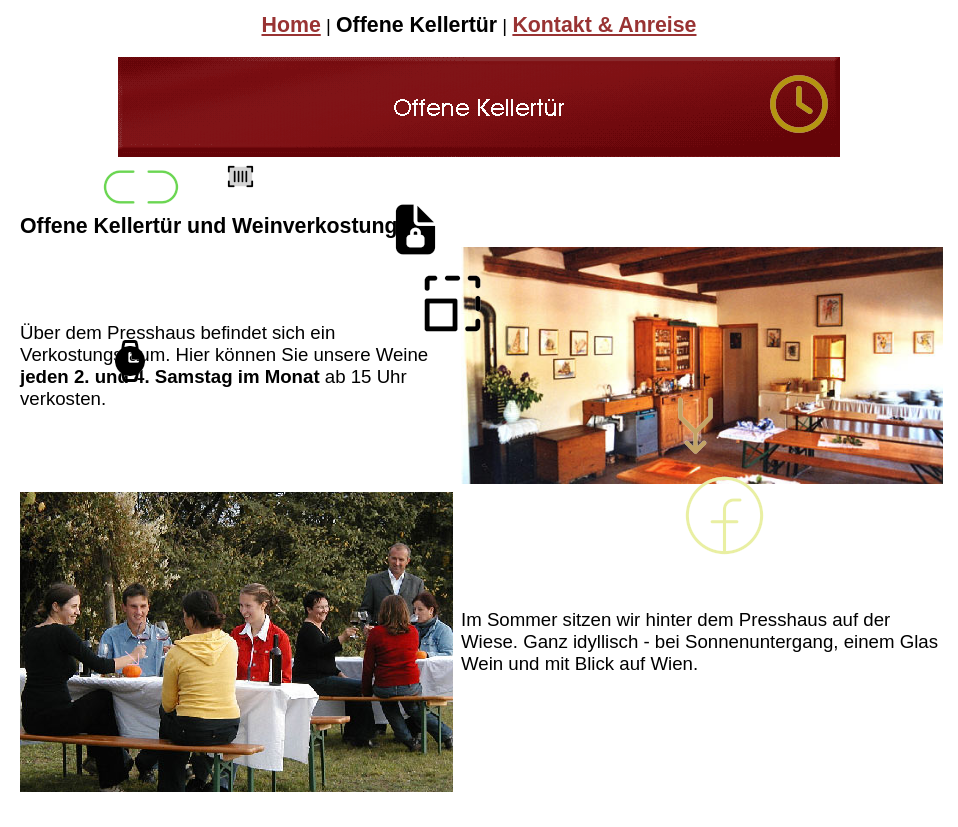 This screenshot has width=958, height=827. Describe the element at coordinates (141, 187) in the screenshot. I see `unlink or disconnect a linked item` at that location.